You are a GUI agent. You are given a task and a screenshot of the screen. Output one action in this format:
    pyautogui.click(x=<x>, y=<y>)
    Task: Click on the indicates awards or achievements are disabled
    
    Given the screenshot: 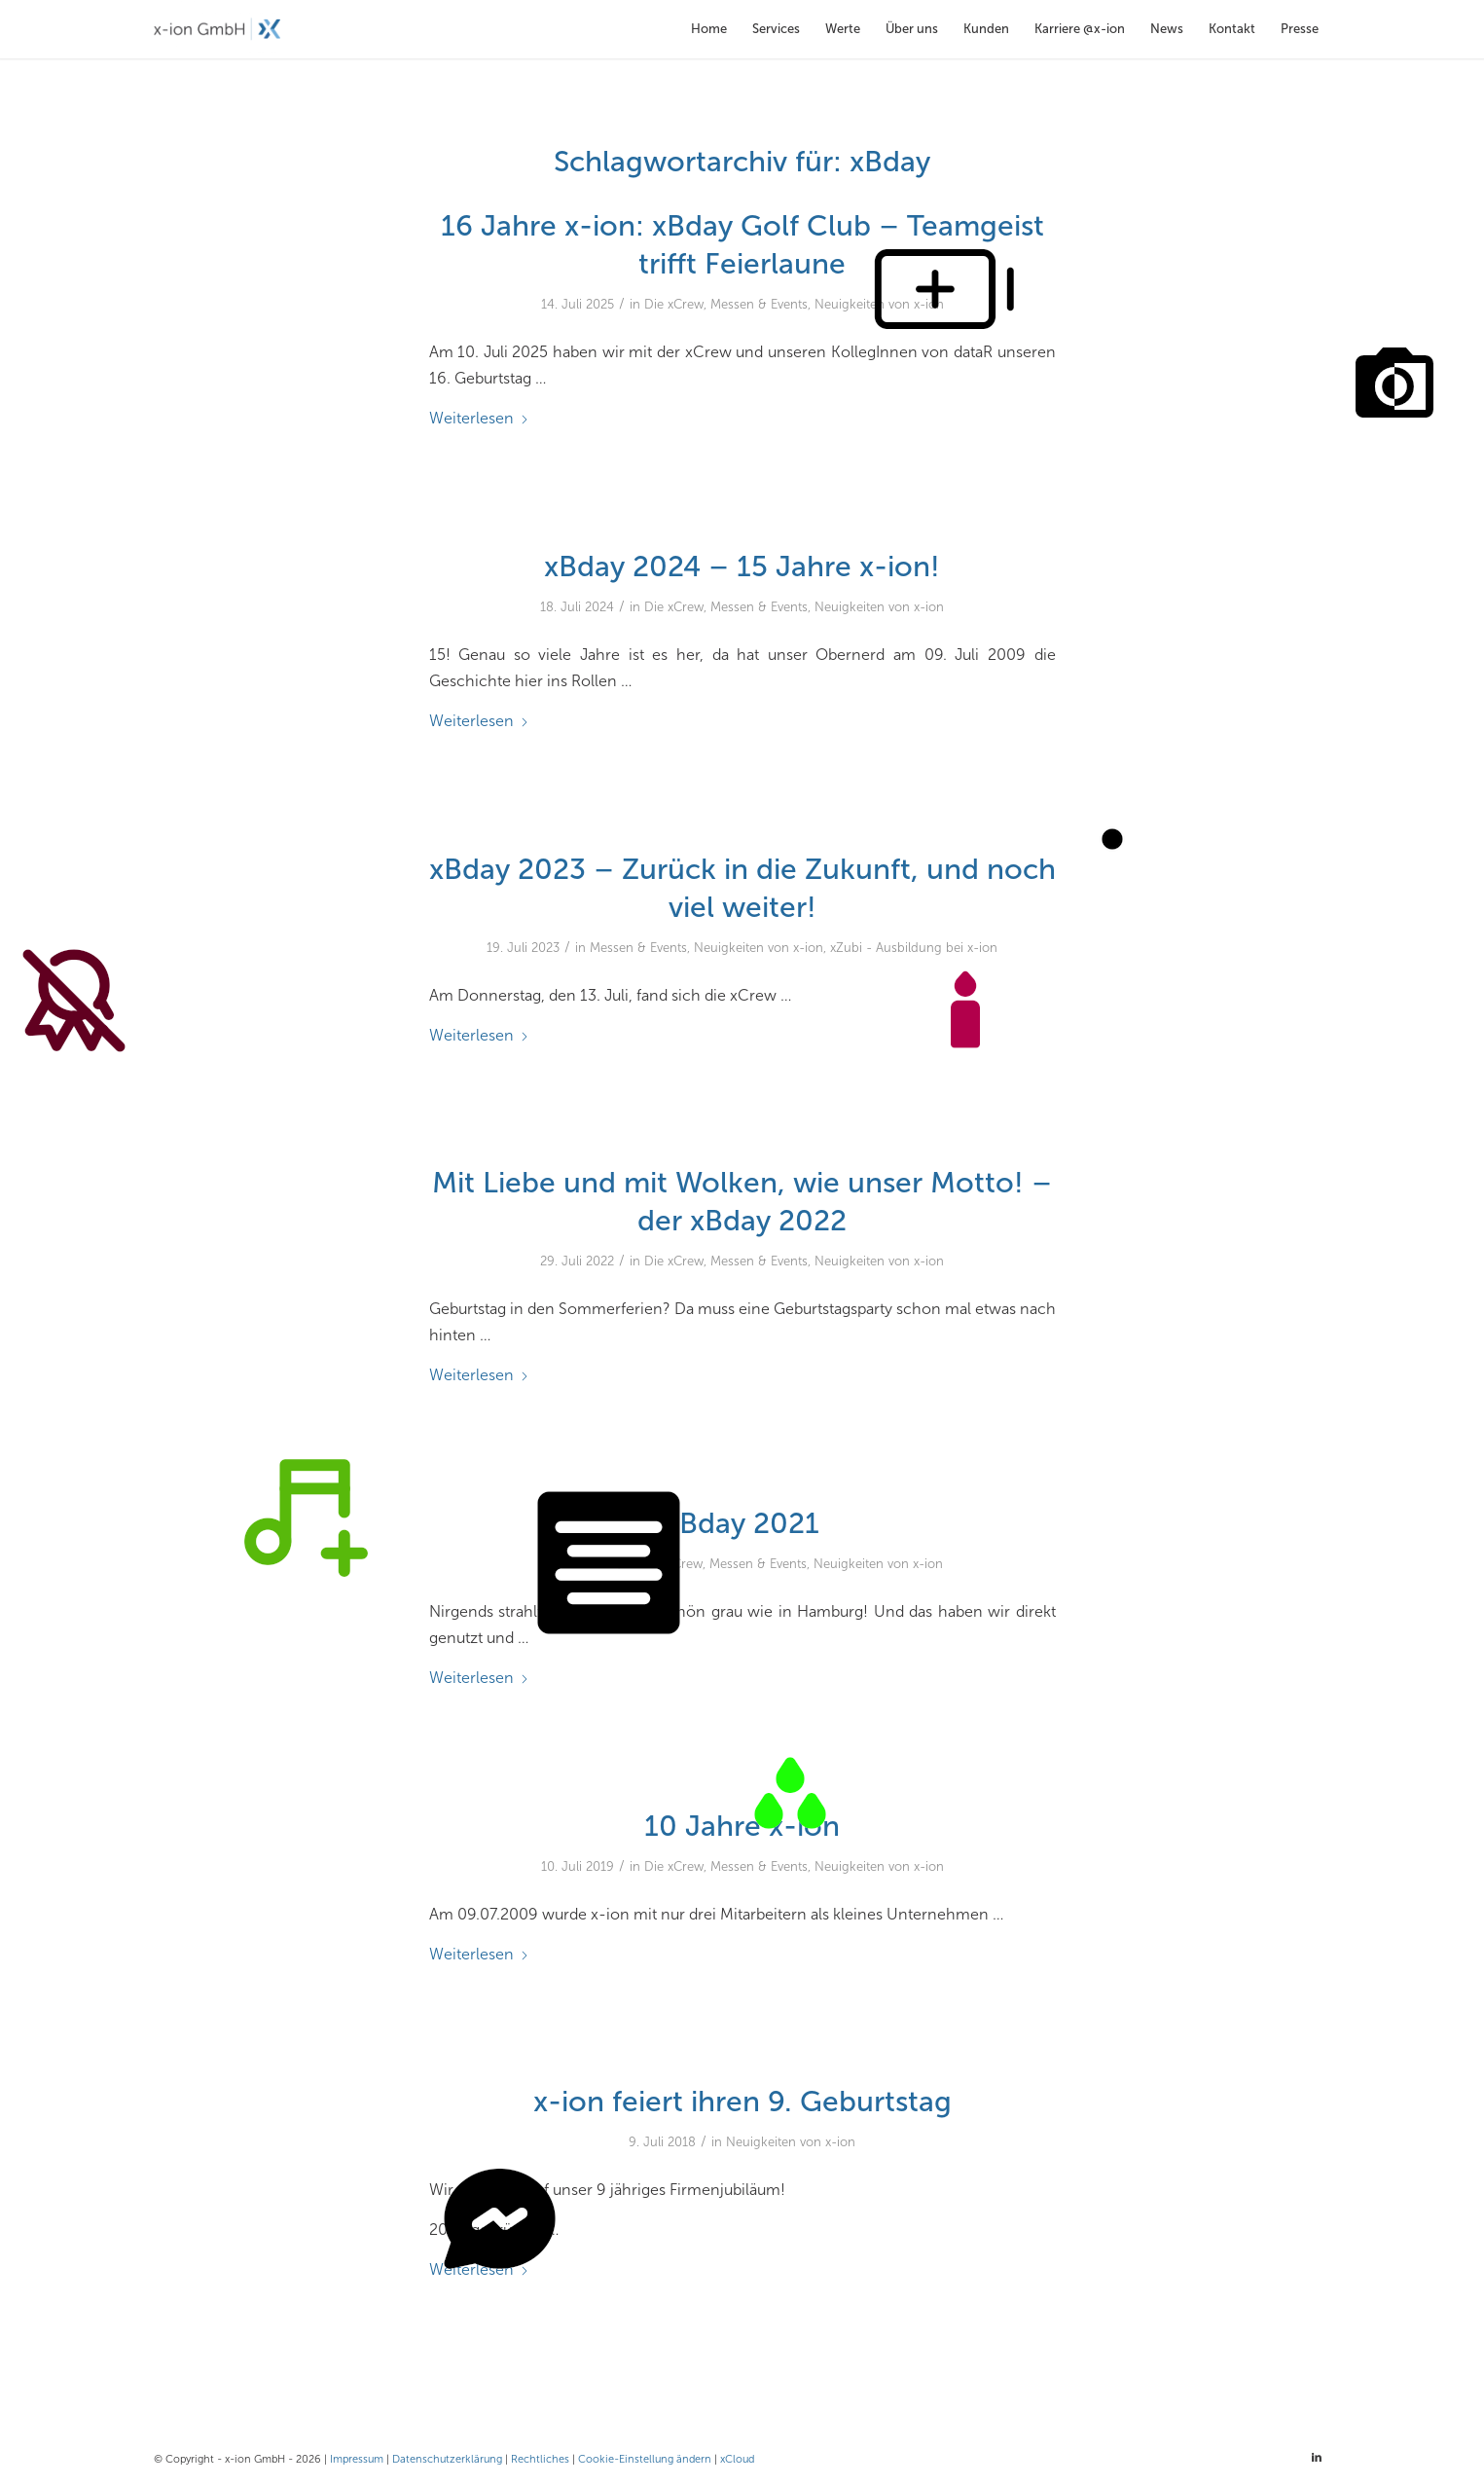 What is the action you would take?
    pyautogui.click(x=74, y=1001)
    